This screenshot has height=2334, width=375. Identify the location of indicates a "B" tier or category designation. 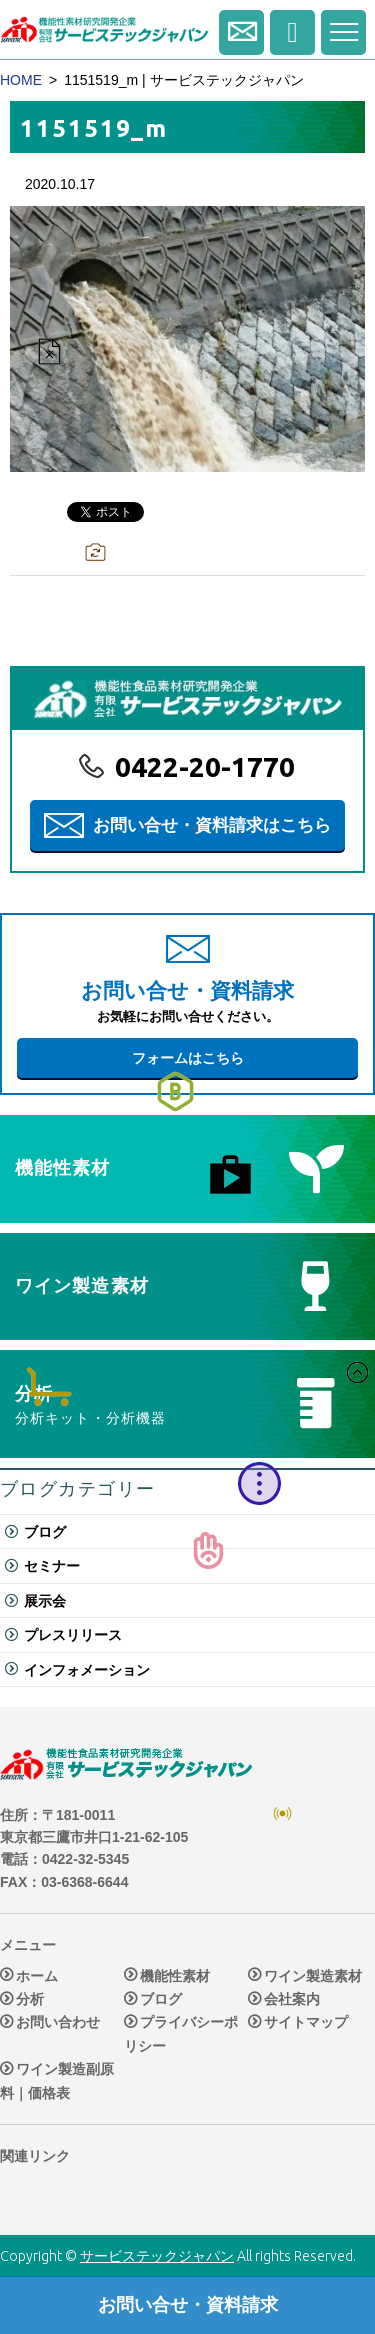
(175, 1091).